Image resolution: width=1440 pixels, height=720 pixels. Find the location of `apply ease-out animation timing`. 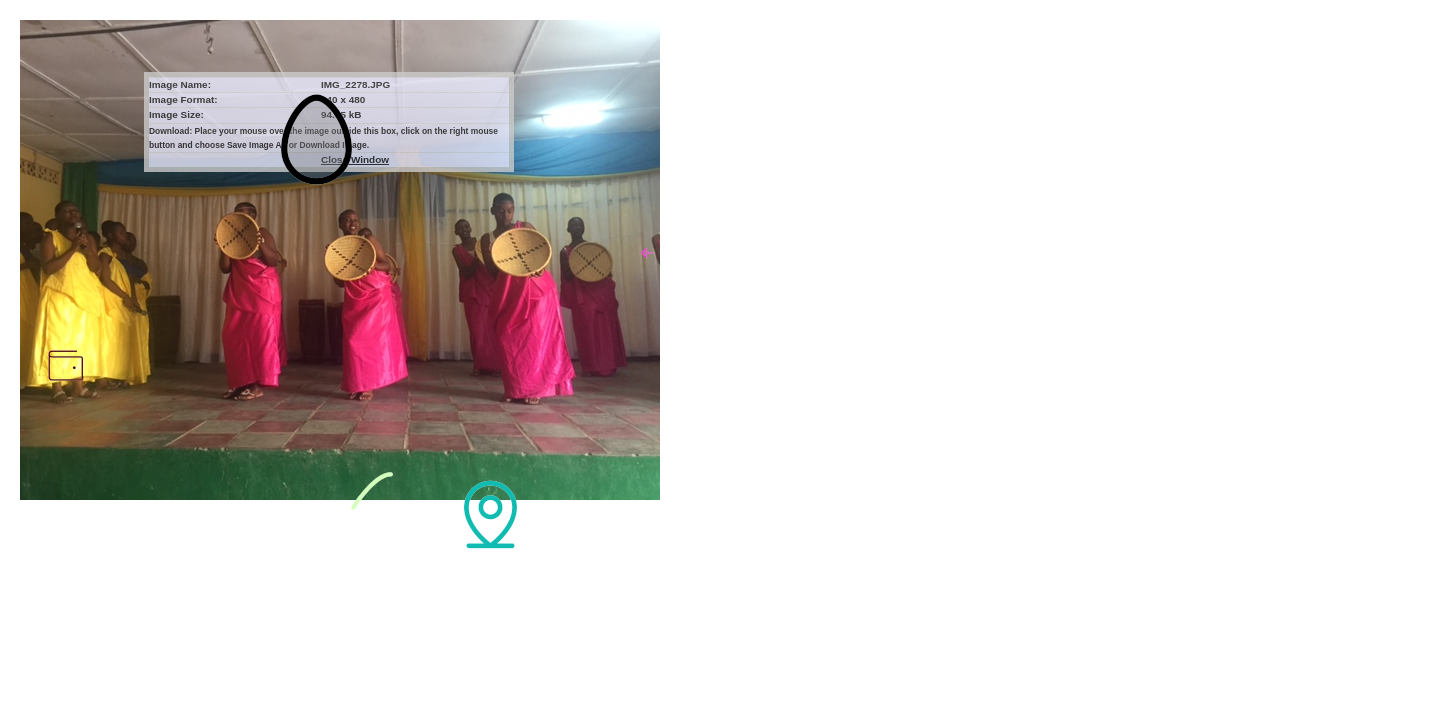

apply ease-out animation timing is located at coordinates (372, 491).